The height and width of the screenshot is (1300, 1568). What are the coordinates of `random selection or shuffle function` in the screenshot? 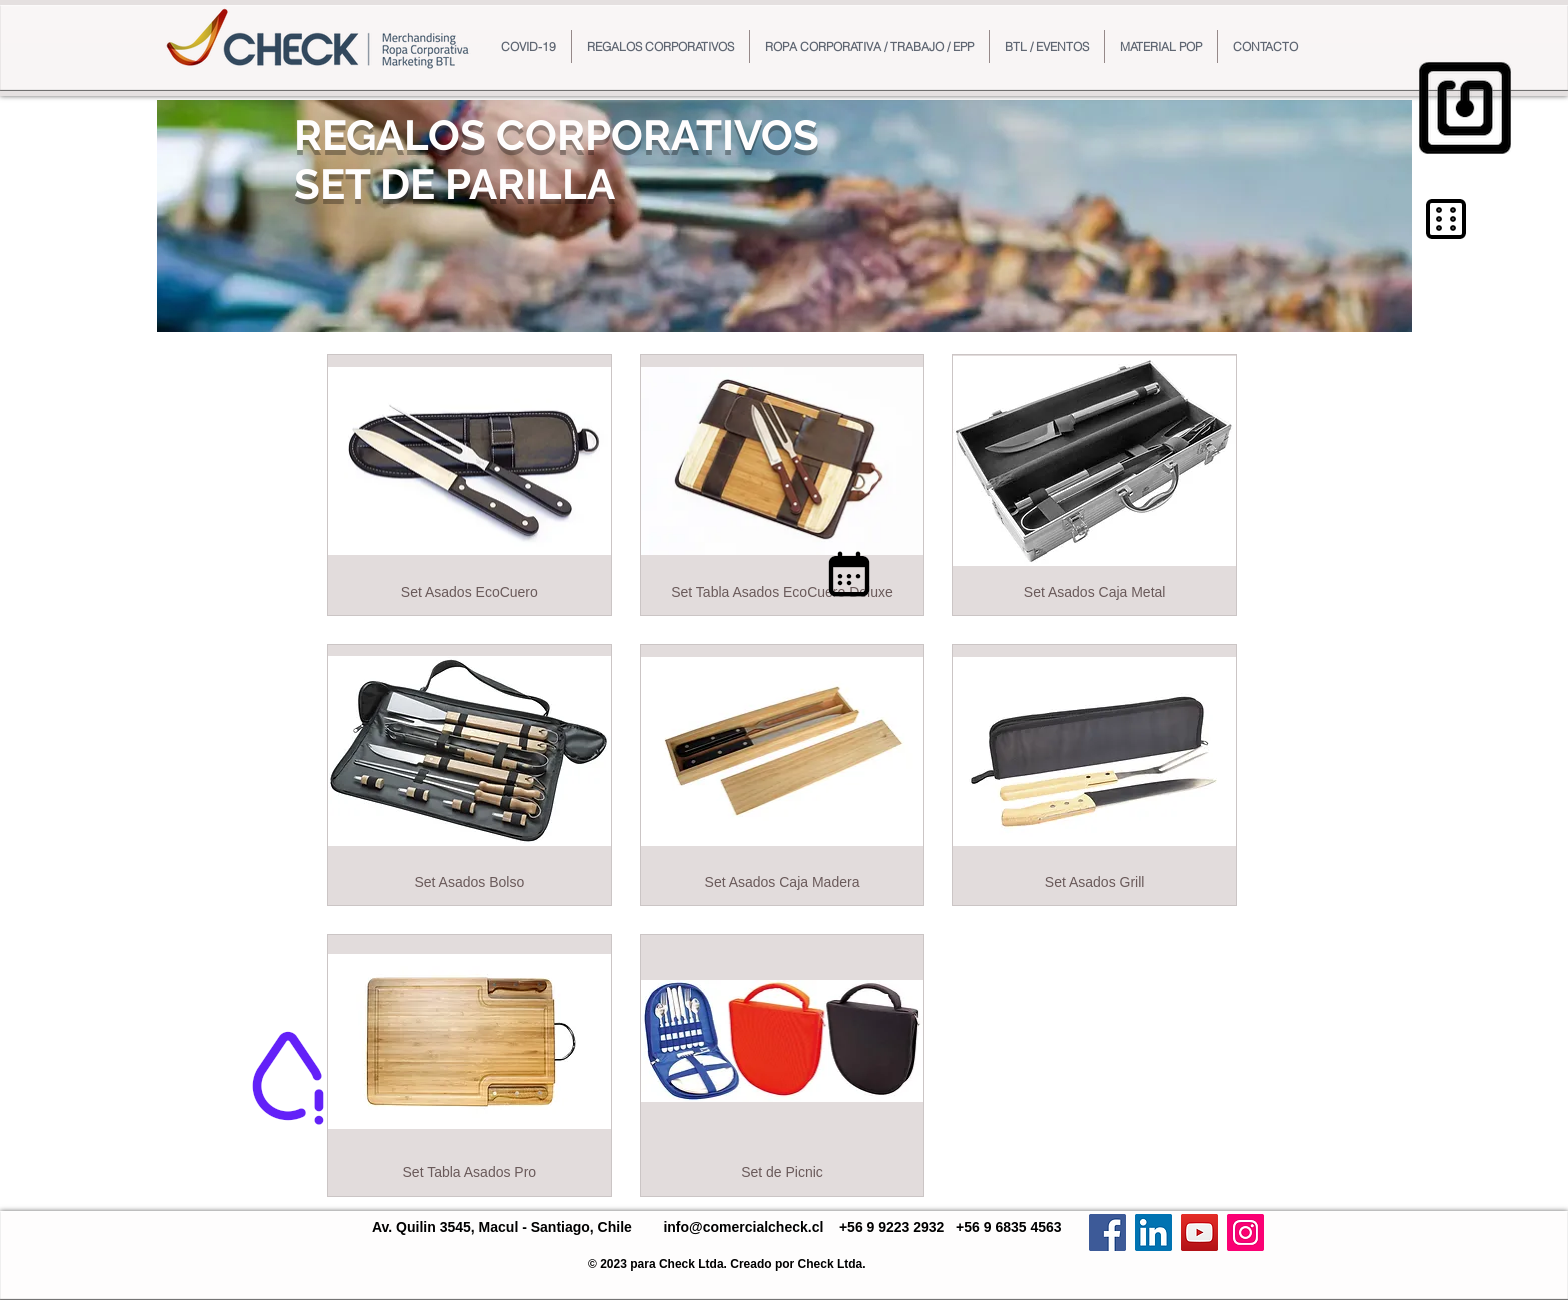 It's located at (1446, 219).